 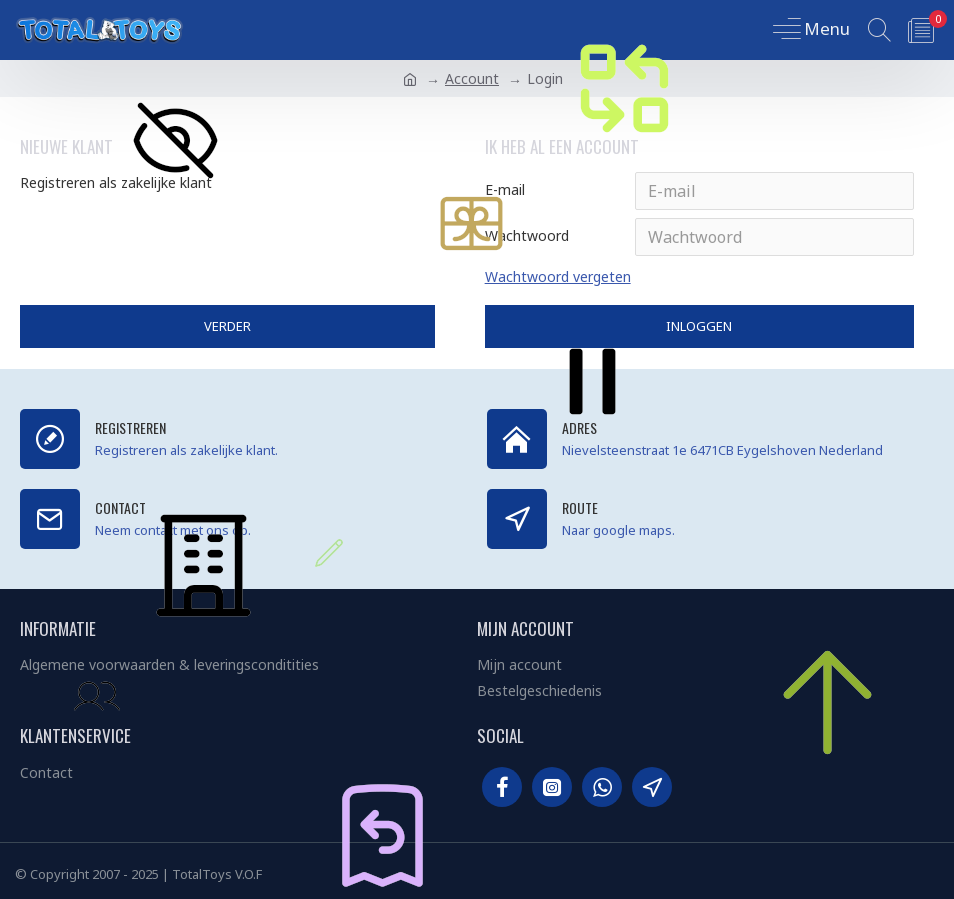 I want to click on swap or exchange two items, so click(x=624, y=88).